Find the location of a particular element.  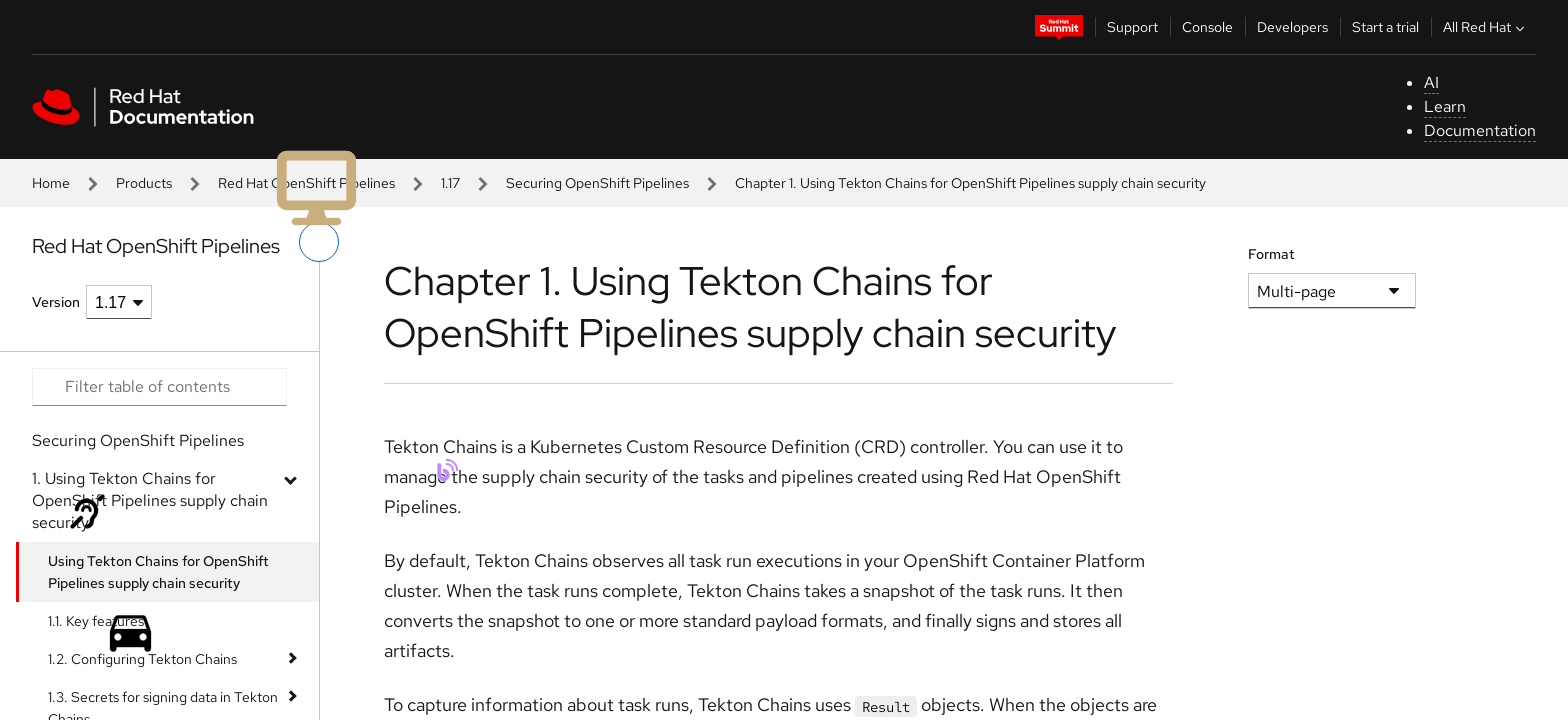

indicates deaf or hard of hearing accessibility option is located at coordinates (87, 511).